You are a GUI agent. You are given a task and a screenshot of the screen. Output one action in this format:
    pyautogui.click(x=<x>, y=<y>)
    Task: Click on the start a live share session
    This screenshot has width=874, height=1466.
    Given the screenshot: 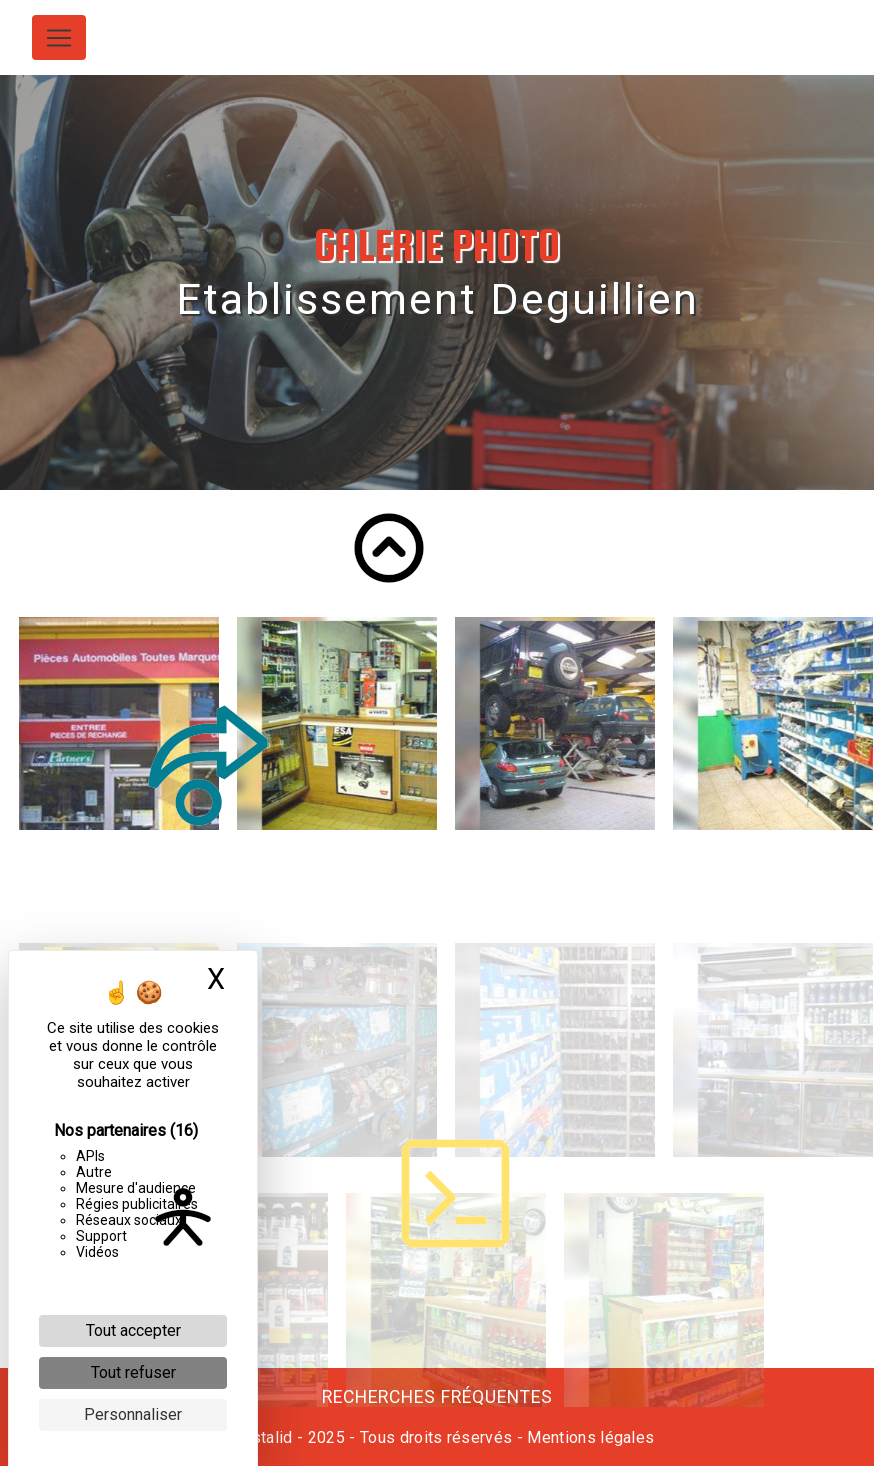 What is the action you would take?
    pyautogui.click(x=207, y=764)
    